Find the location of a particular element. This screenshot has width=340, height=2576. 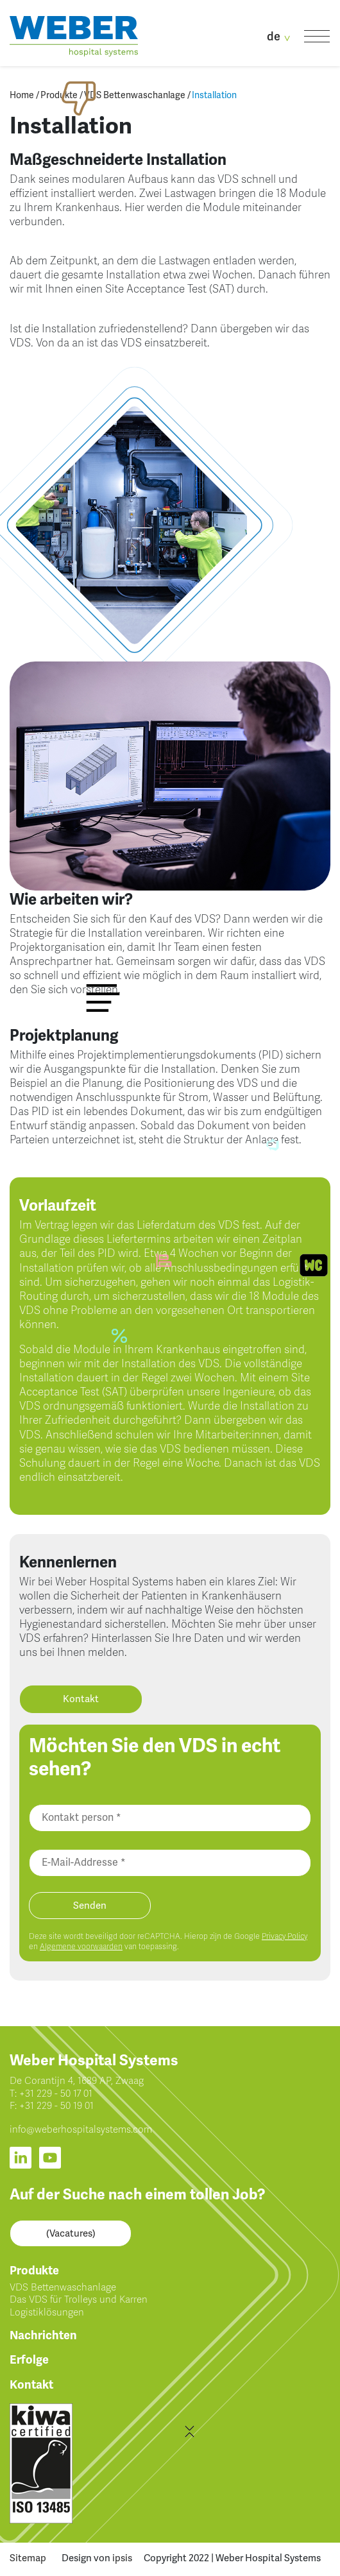

dislike or downvote content is located at coordinates (78, 98).